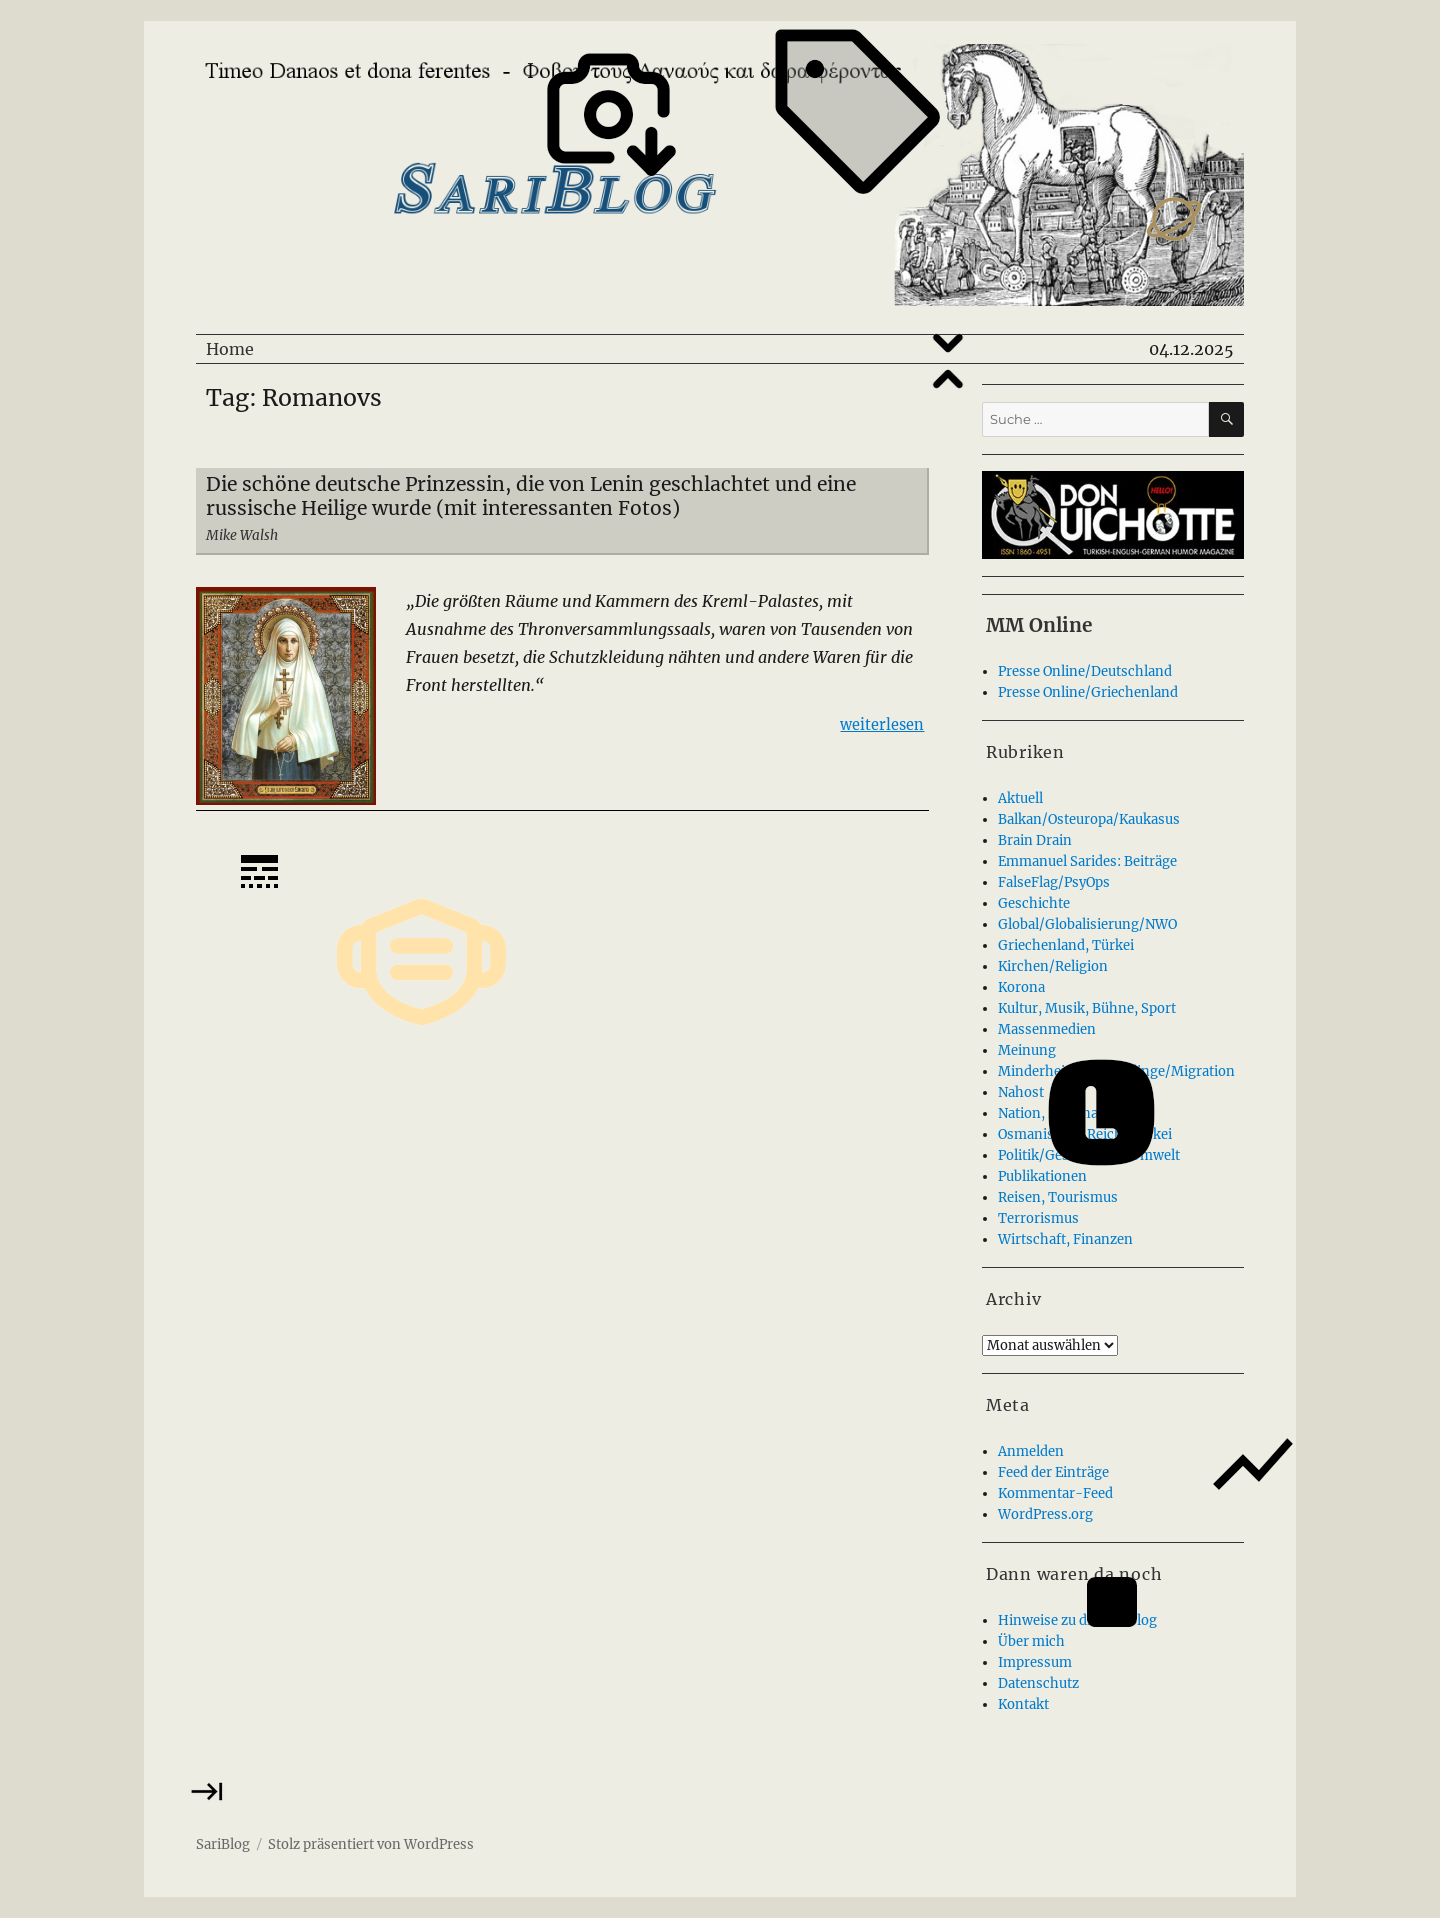 This screenshot has width=1440, height=1918. I want to click on change text line spacing or density, so click(259, 871).